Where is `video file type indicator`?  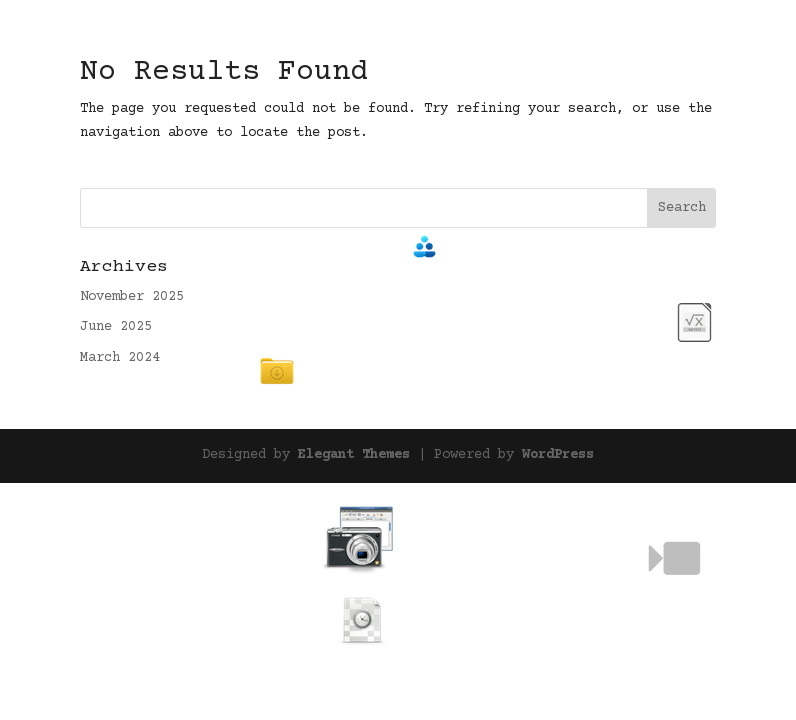 video file type indicator is located at coordinates (674, 556).